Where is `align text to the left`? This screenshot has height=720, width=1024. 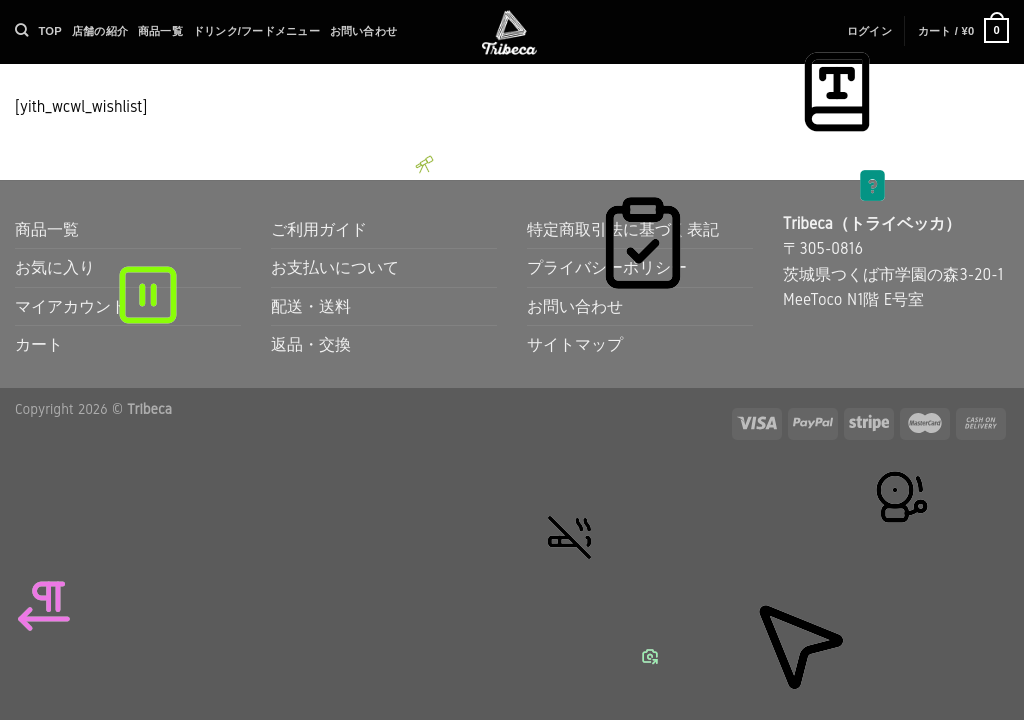
align text to the left is located at coordinates (44, 605).